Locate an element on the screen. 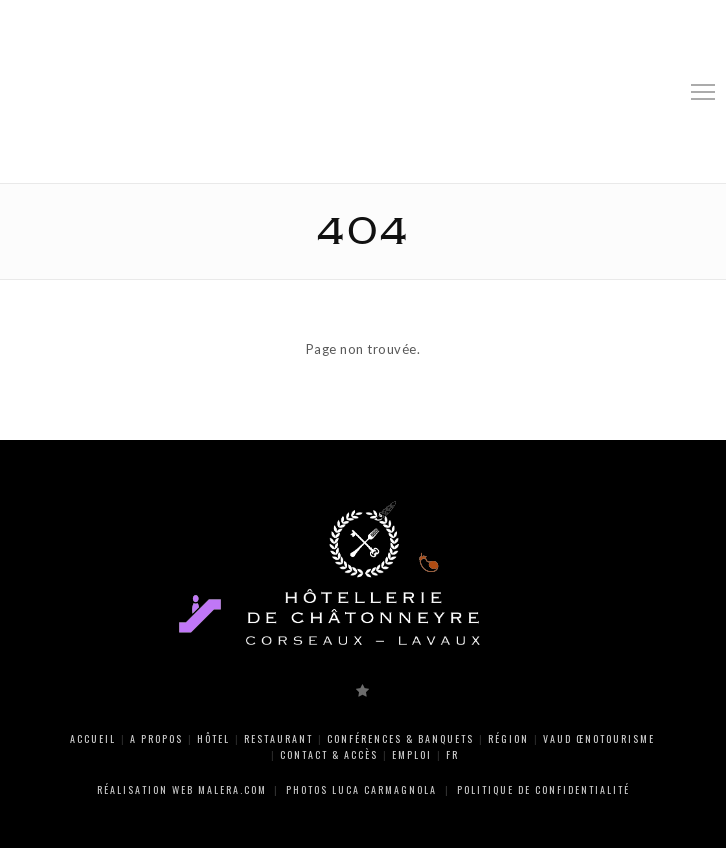  indicates escalator location in a building or transit map is located at coordinates (200, 613).